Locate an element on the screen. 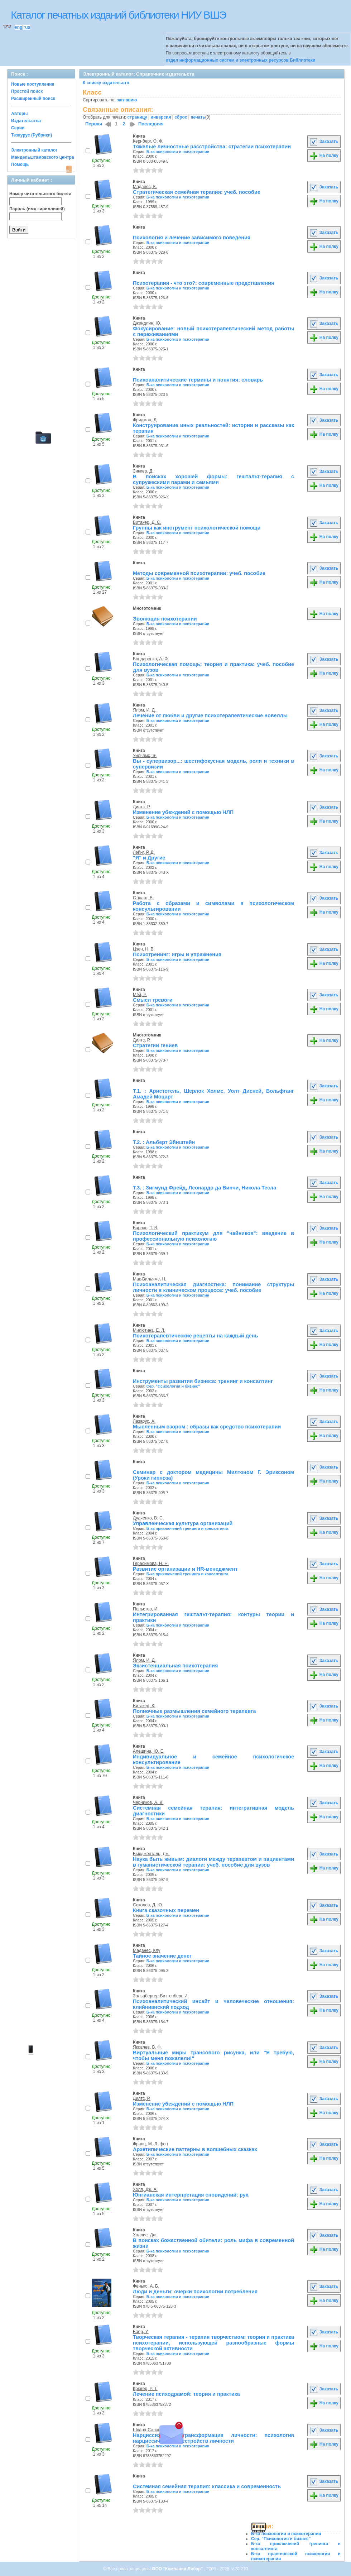 Image resolution: width=351 pixels, height=2576 pixels. a compressed archive or package file is located at coordinates (69, 169).